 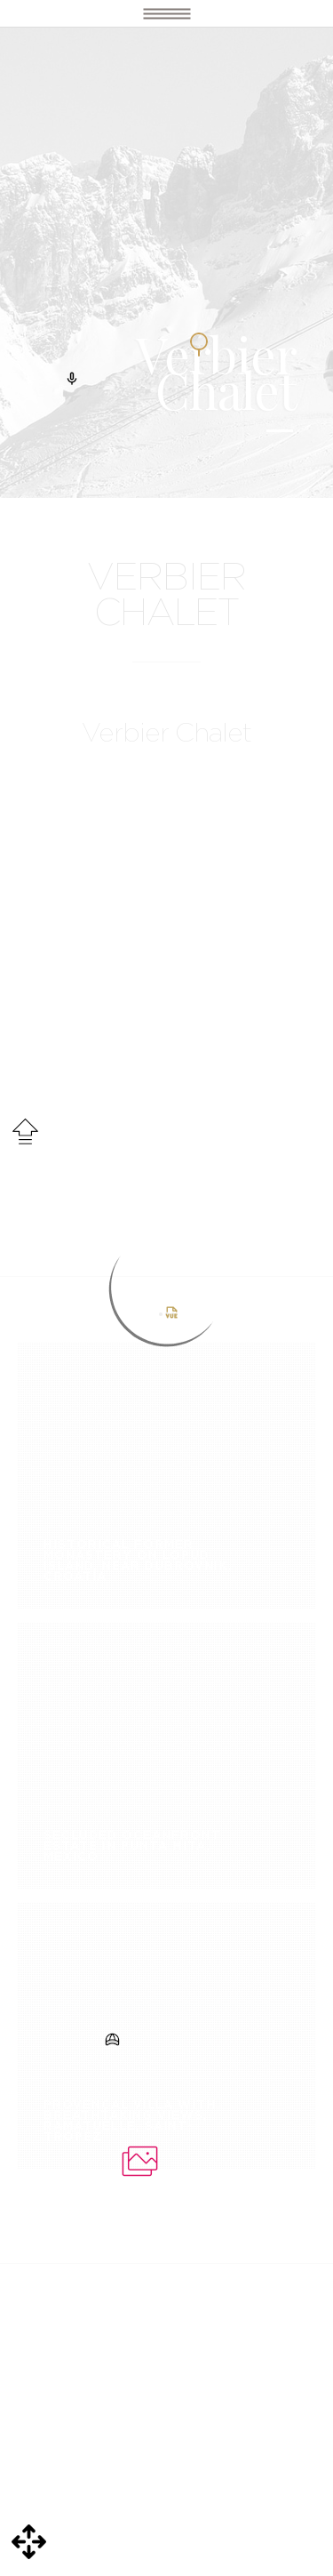 I want to click on browse hats or headwear options, so click(x=112, y=2040).